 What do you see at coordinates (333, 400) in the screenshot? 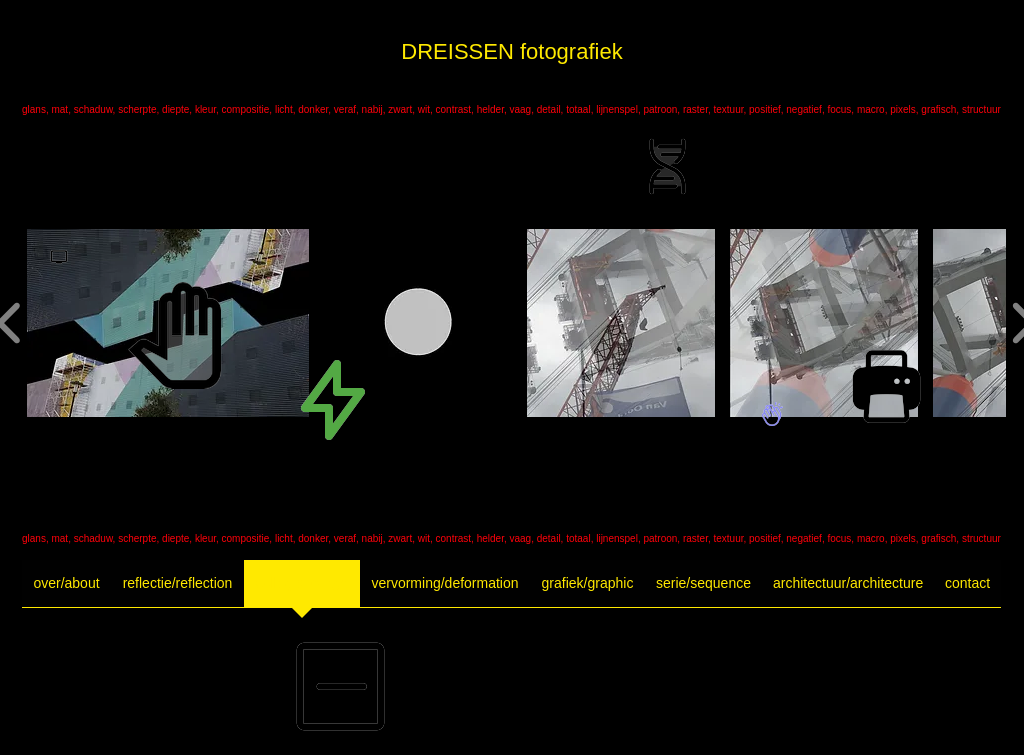
I see `quick actions or shortcuts` at bounding box center [333, 400].